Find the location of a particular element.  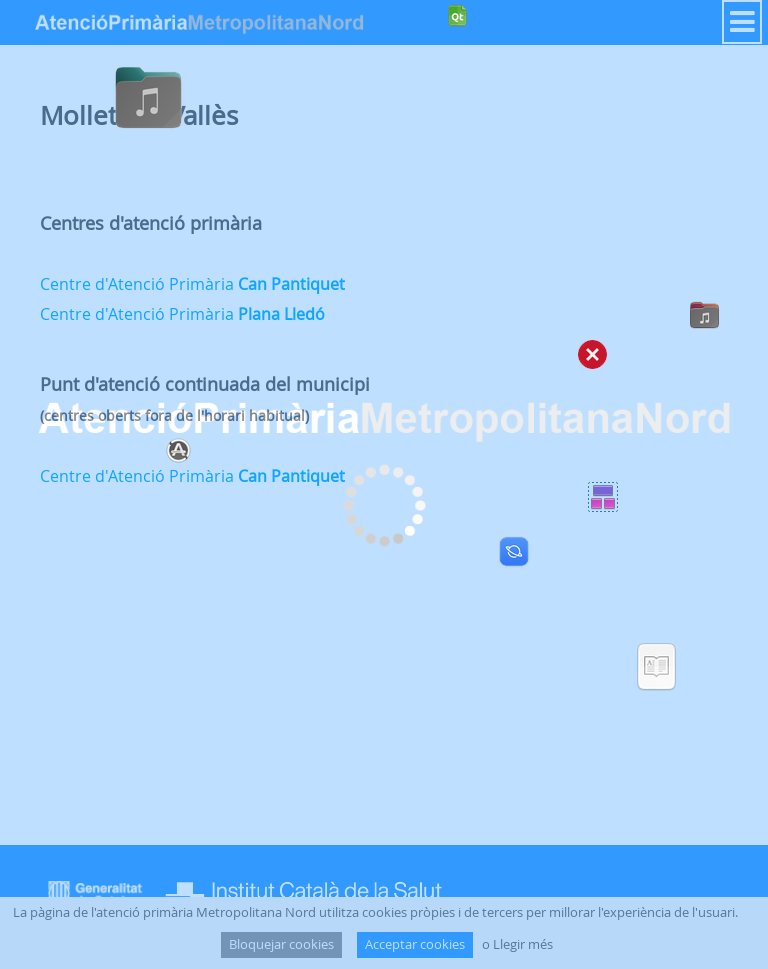

open a mobipocket ebook file is located at coordinates (656, 666).